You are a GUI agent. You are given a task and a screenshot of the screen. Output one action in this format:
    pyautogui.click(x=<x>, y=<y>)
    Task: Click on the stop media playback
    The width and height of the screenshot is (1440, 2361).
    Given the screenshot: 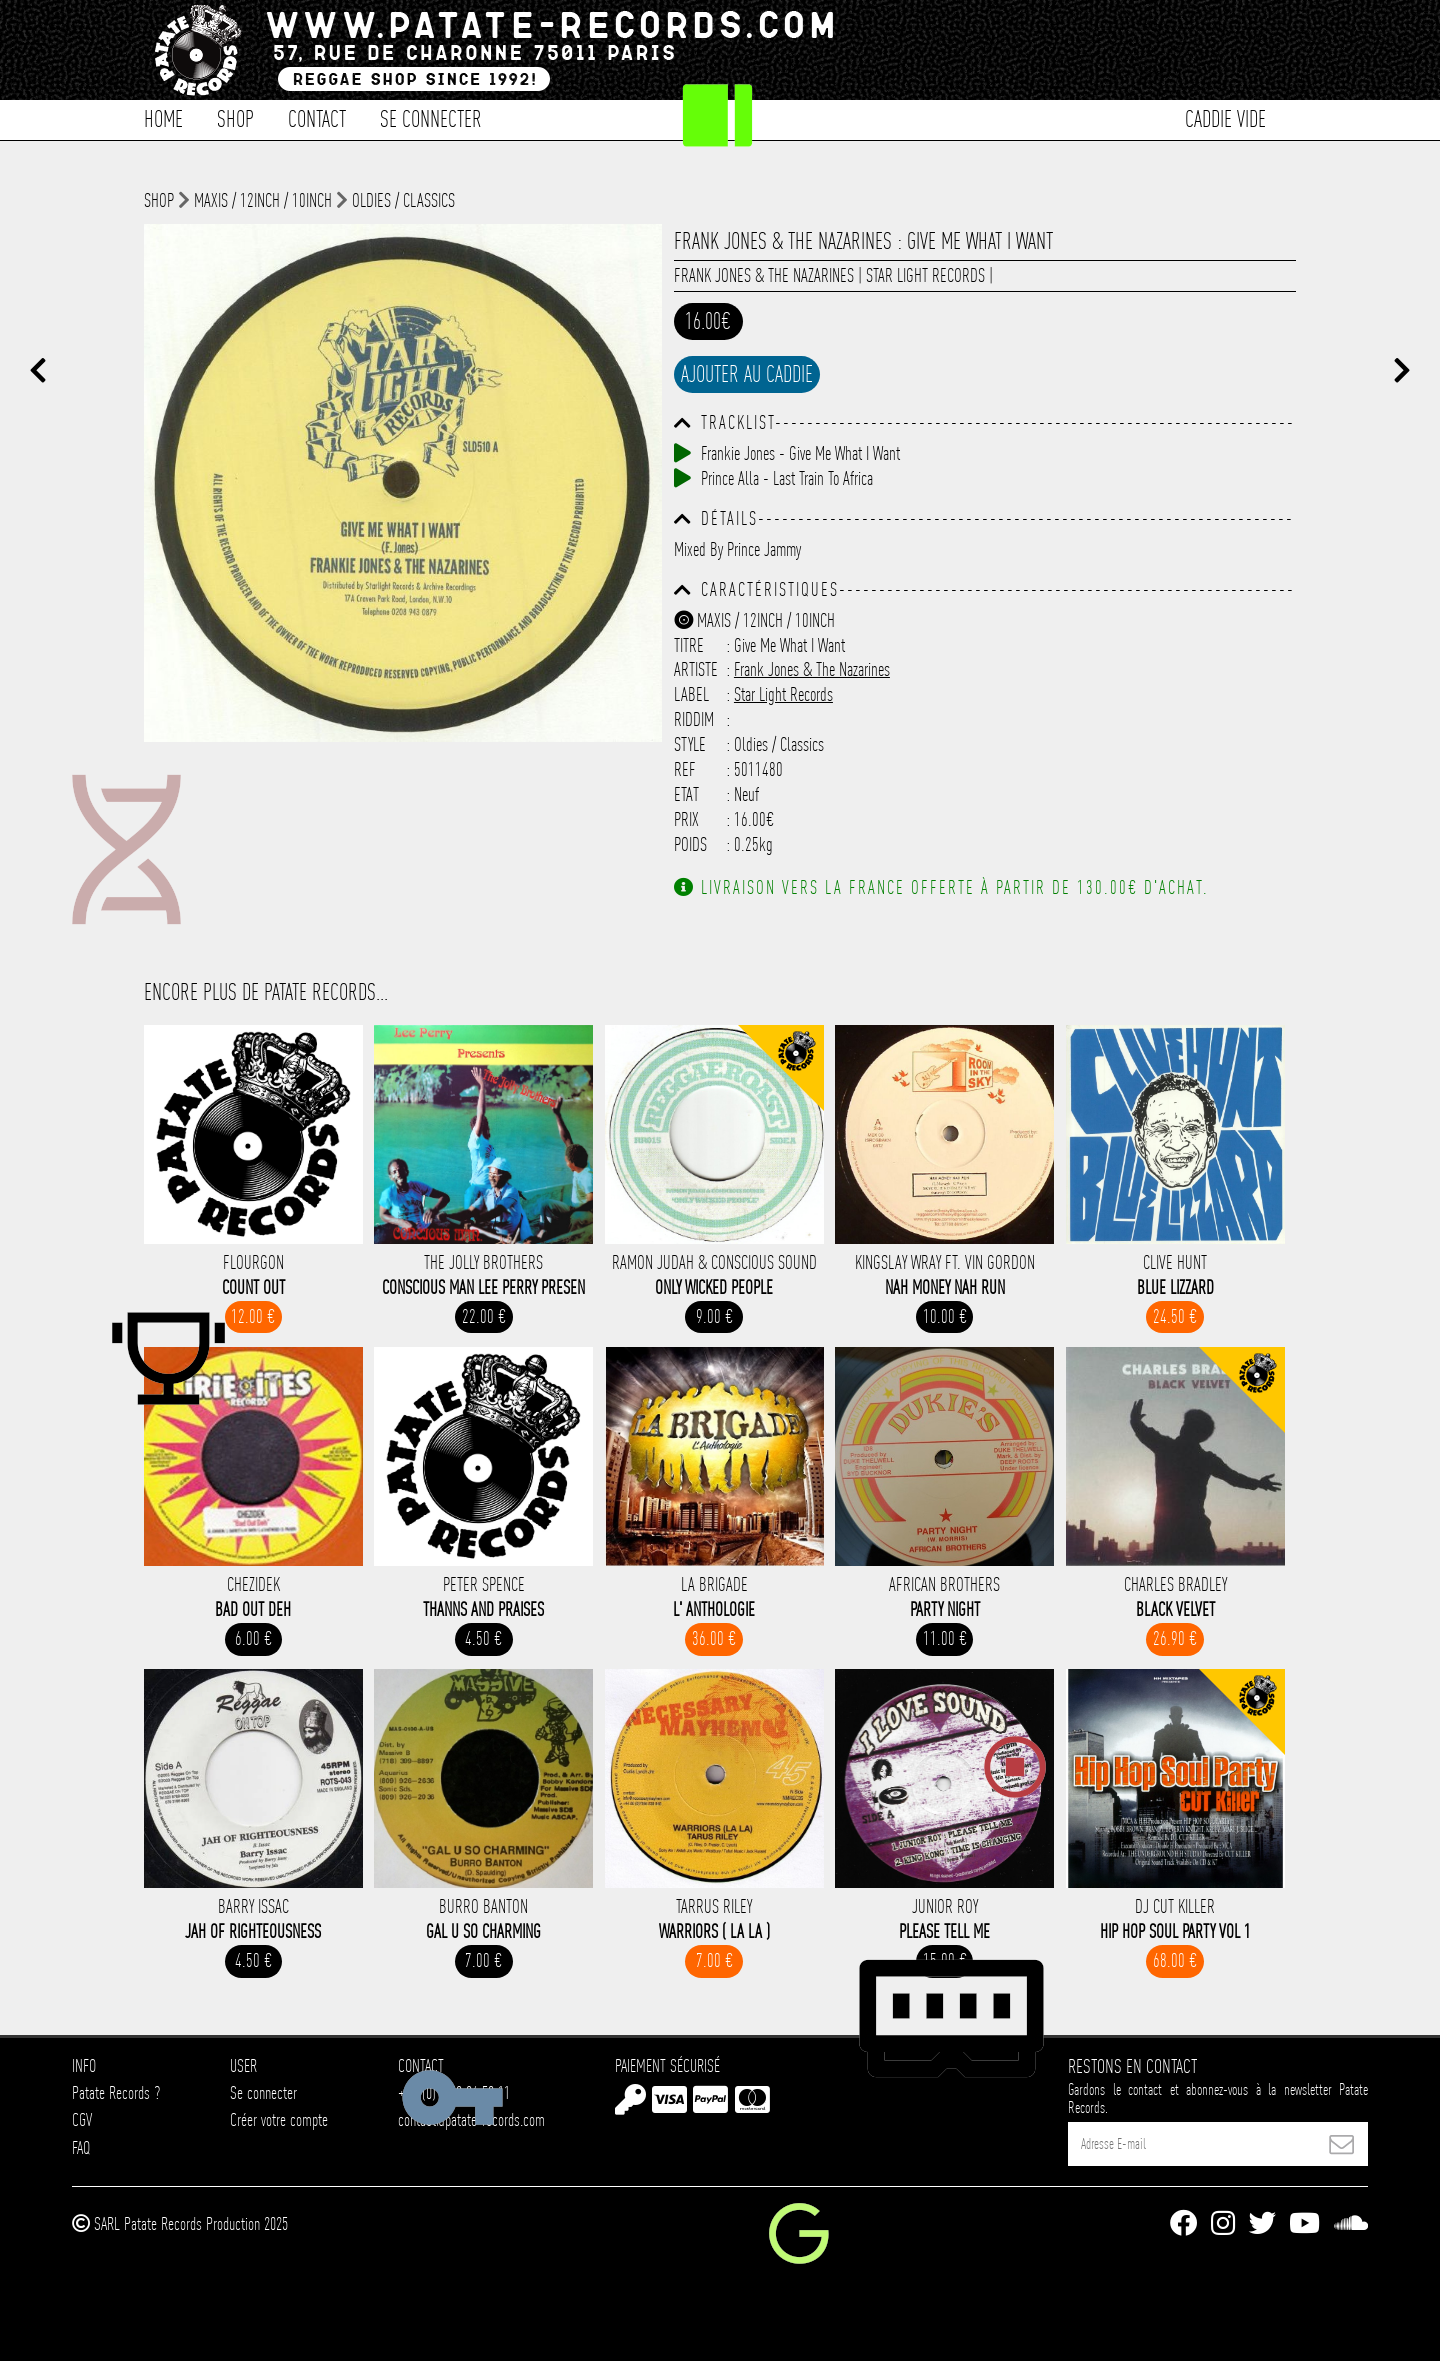 What is the action you would take?
    pyautogui.click(x=1015, y=1767)
    